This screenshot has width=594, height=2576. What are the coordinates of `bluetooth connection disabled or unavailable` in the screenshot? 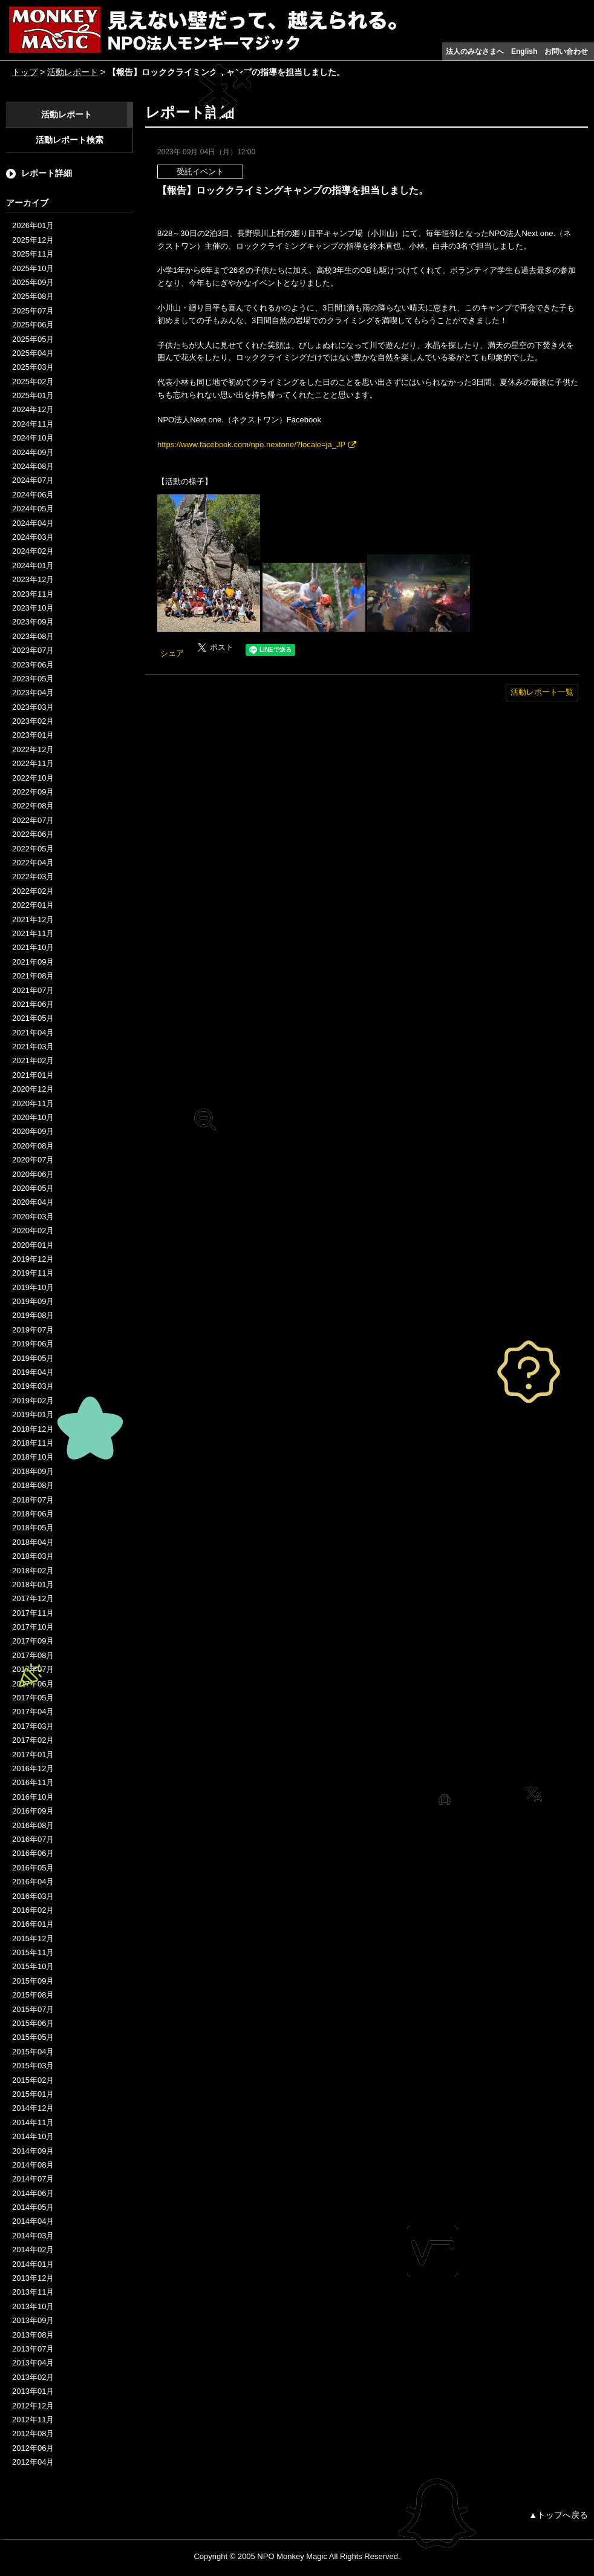 It's located at (222, 91).